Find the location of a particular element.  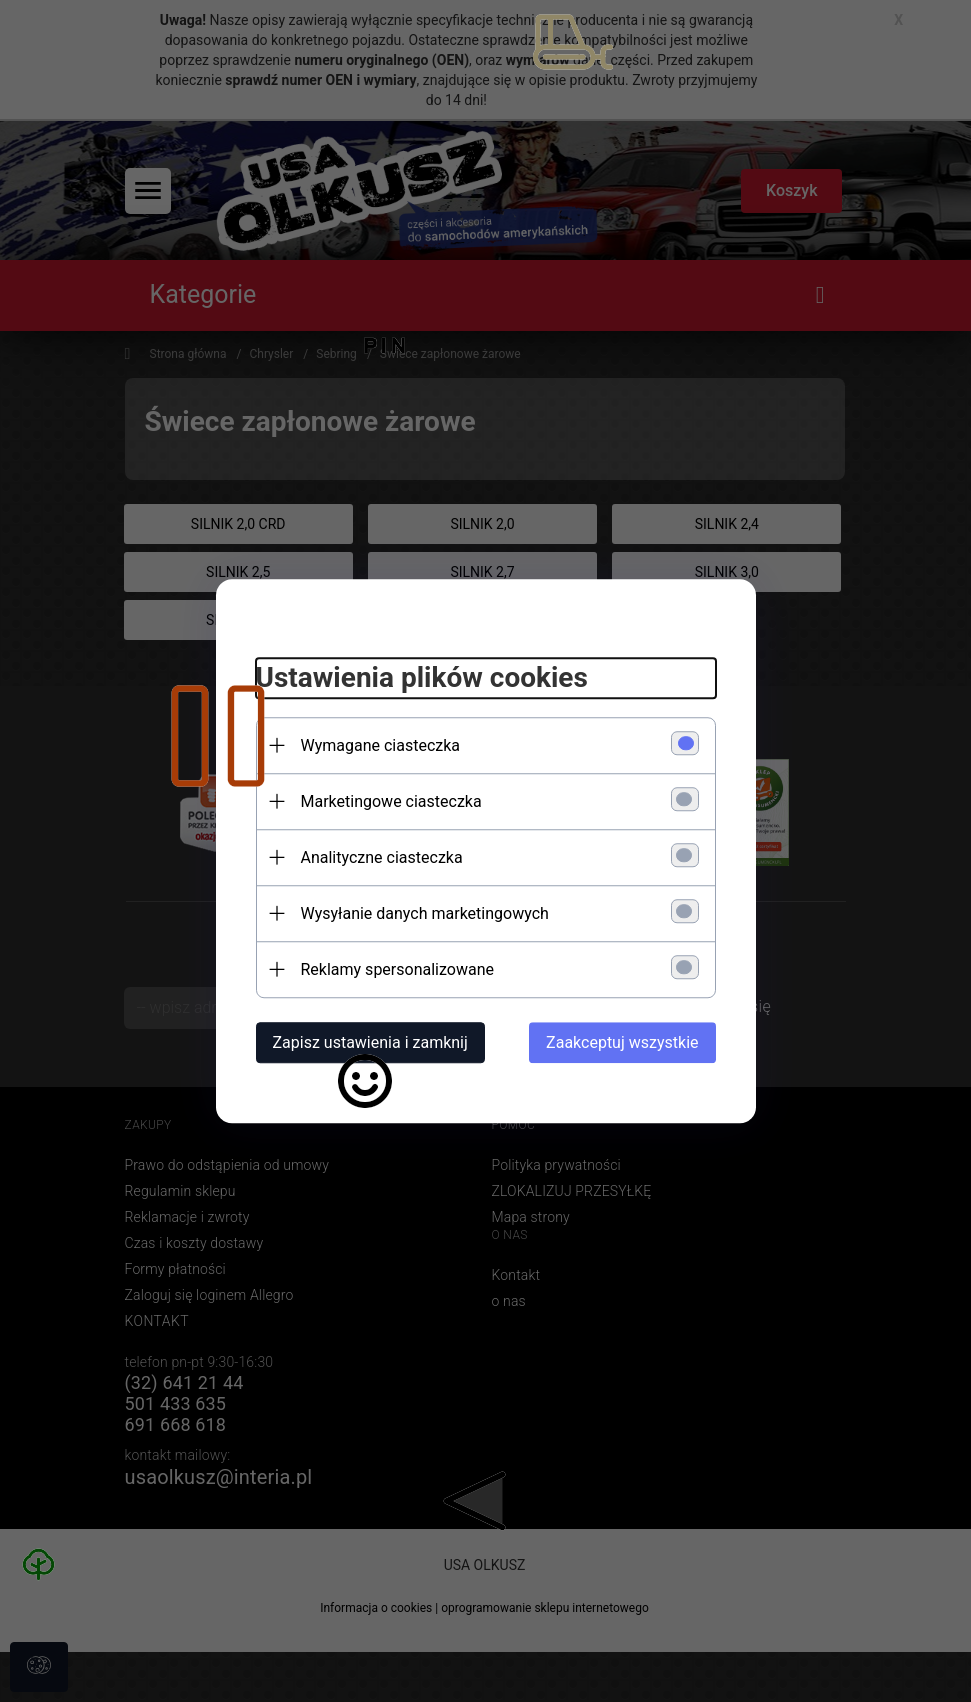

enter PIN code for parental controls is located at coordinates (384, 345).